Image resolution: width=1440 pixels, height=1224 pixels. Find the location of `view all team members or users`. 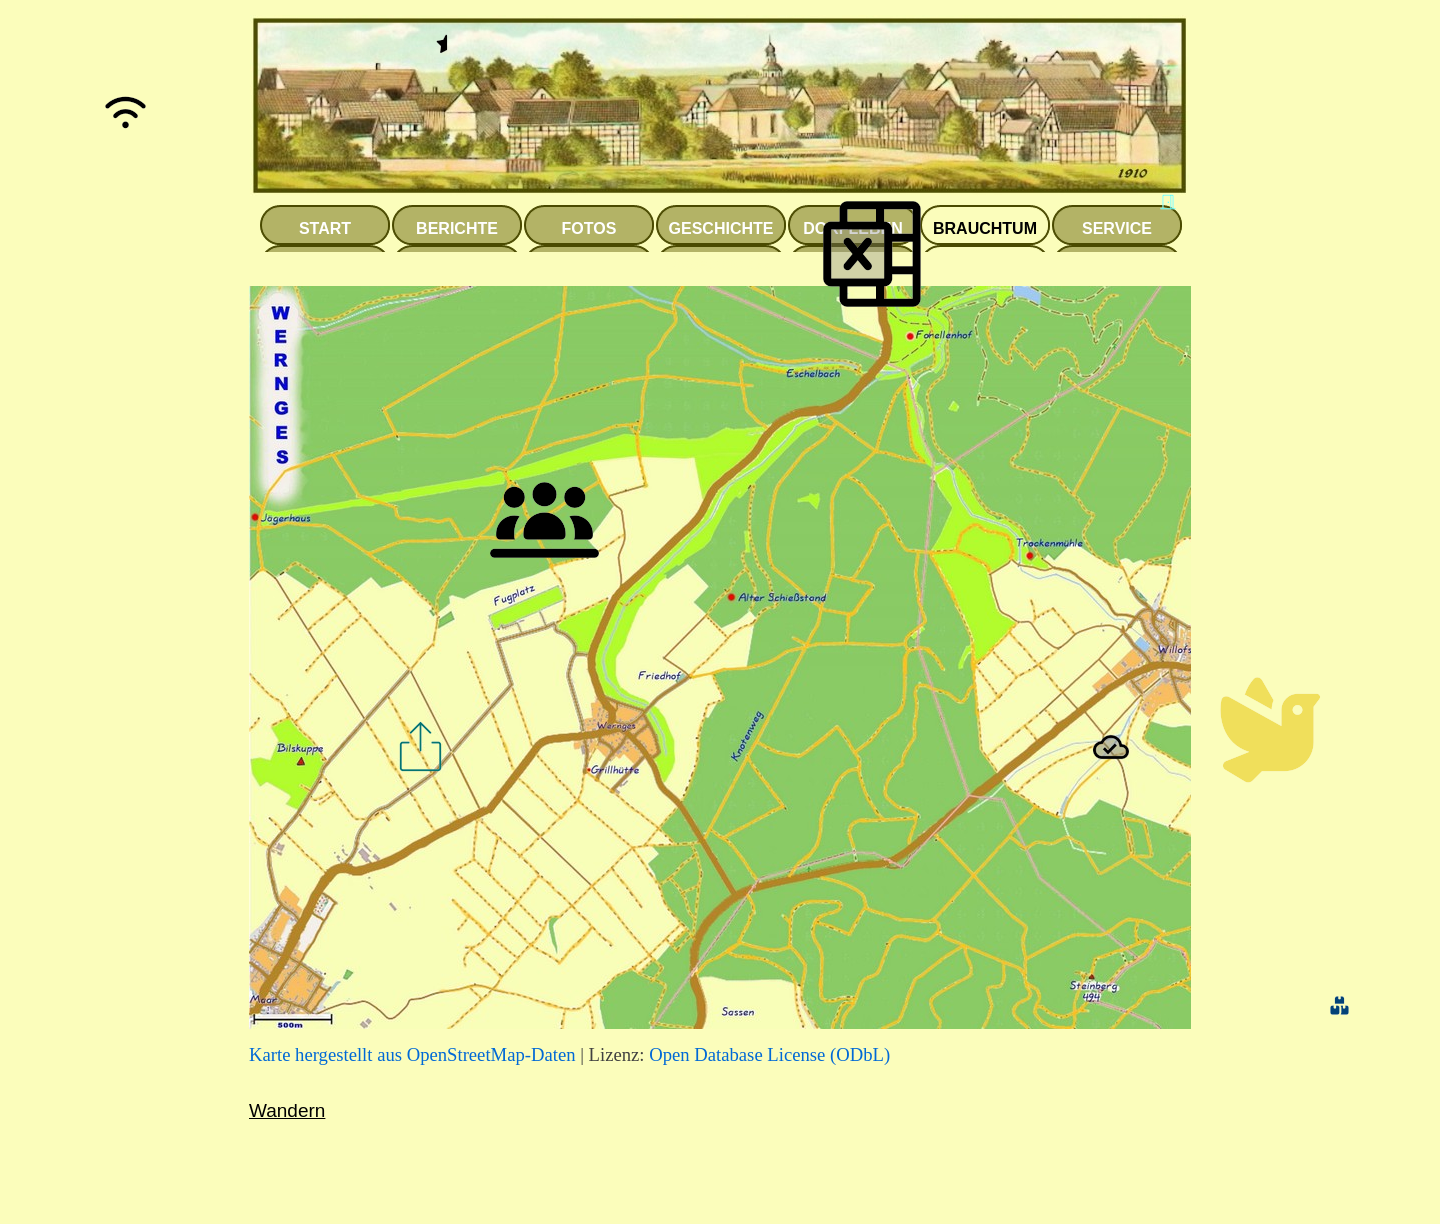

view all team members or users is located at coordinates (544, 518).